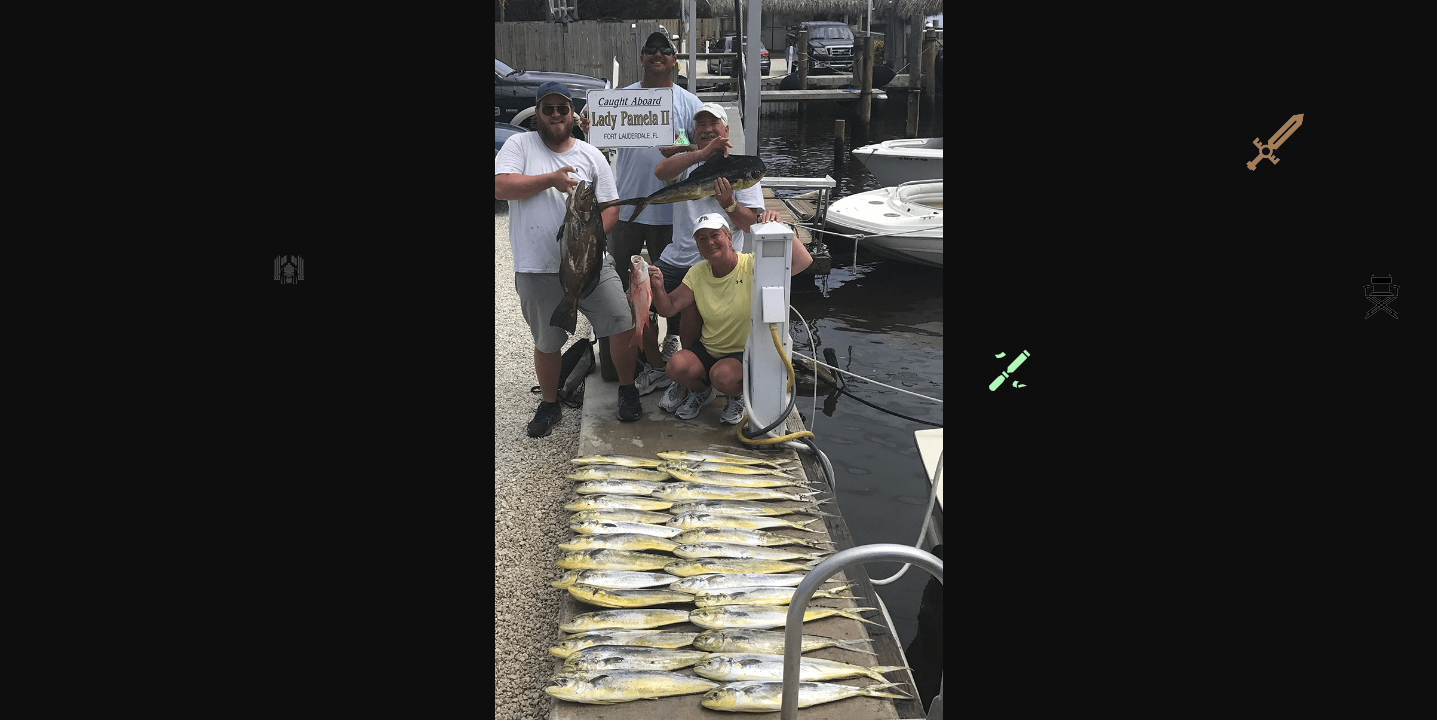 The height and width of the screenshot is (720, 1437). What do you see at coordinates (1275, 142) in the screenshot?
I see `equip or select a sword weapon` at bounding box center [1275, 142].